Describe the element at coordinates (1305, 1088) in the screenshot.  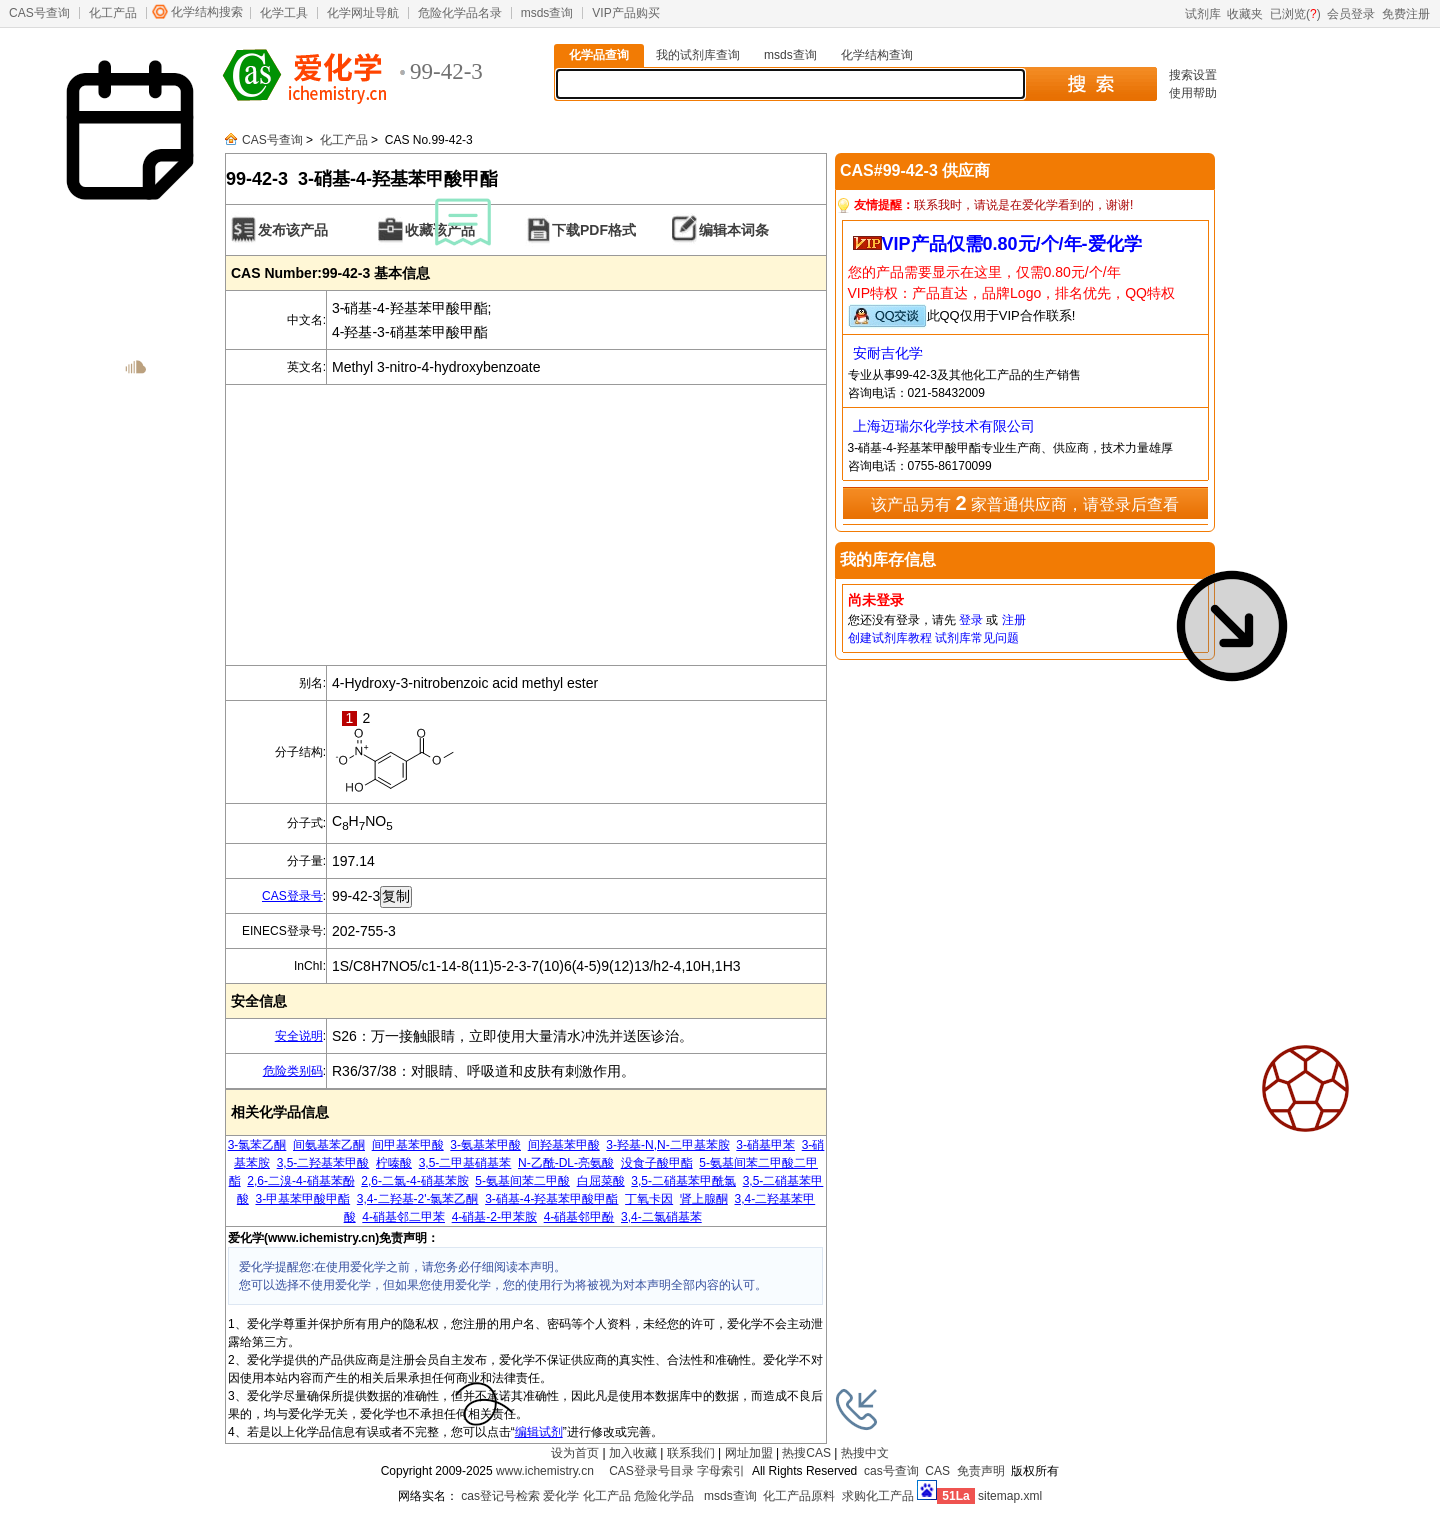
I see `view soccer or football-related content` at that location.